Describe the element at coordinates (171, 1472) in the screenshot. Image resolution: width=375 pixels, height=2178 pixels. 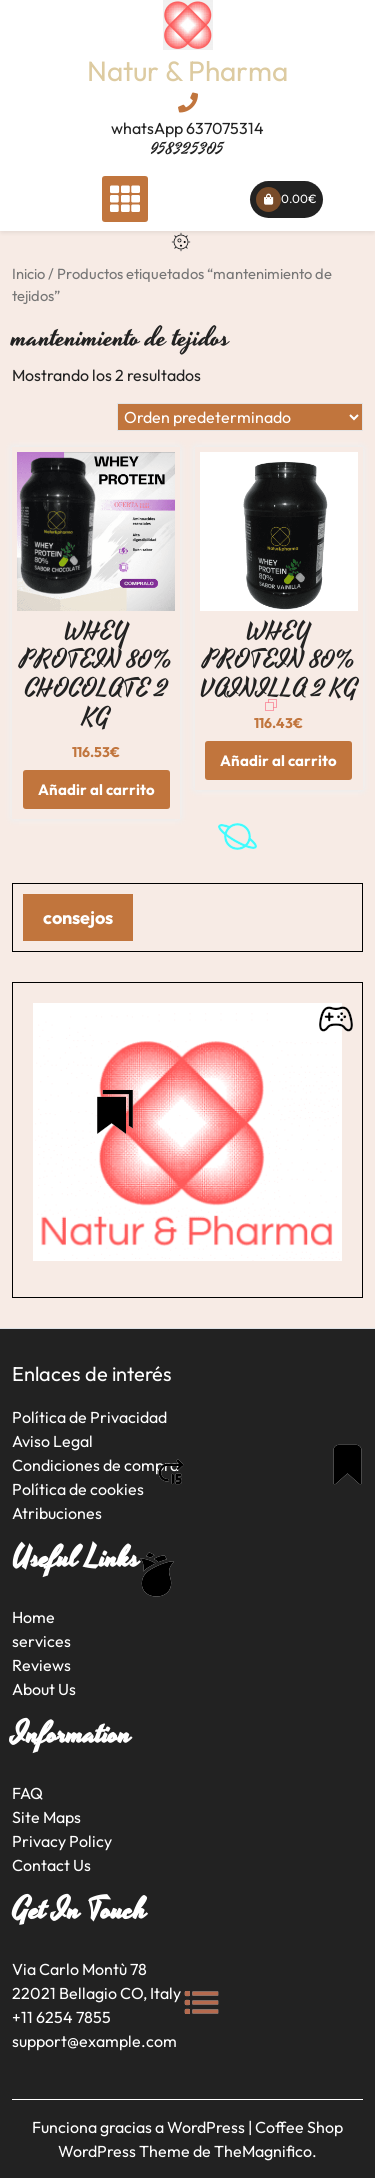
I see `skip forward 15 seconds` at that location.